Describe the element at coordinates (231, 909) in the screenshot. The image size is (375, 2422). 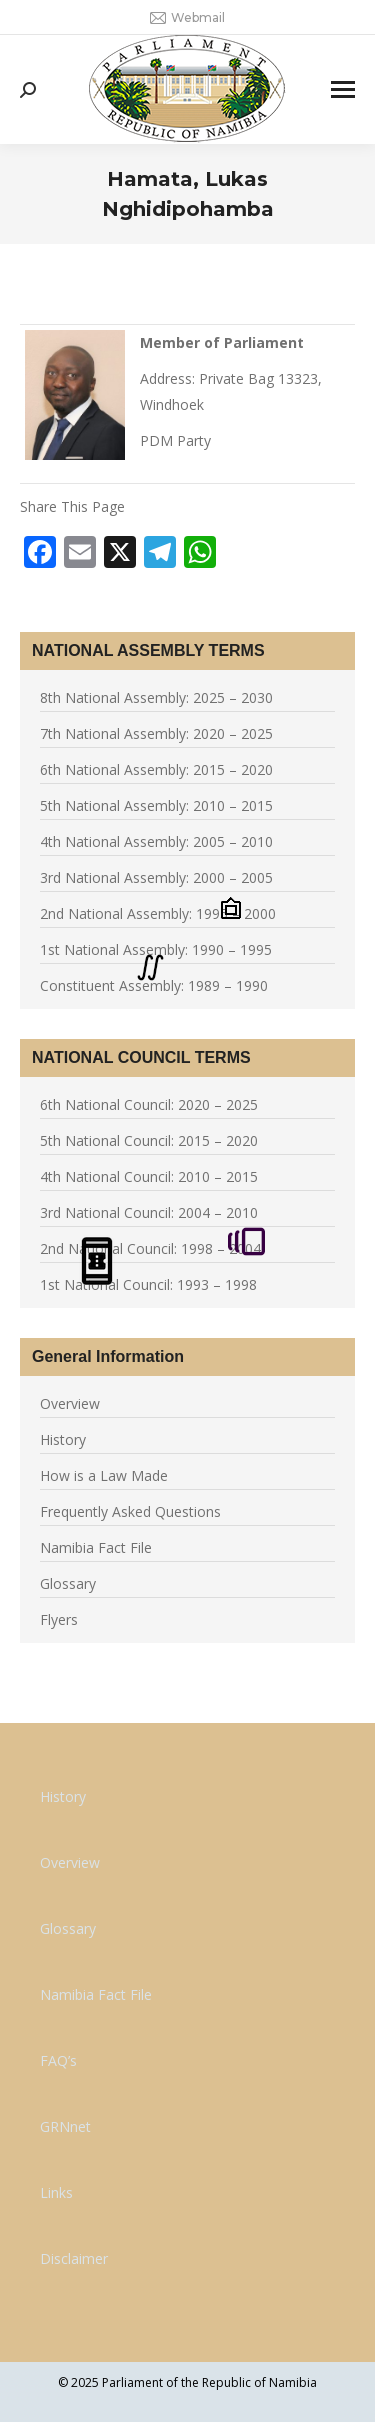
I see `view framed photos or artwork` at that location.